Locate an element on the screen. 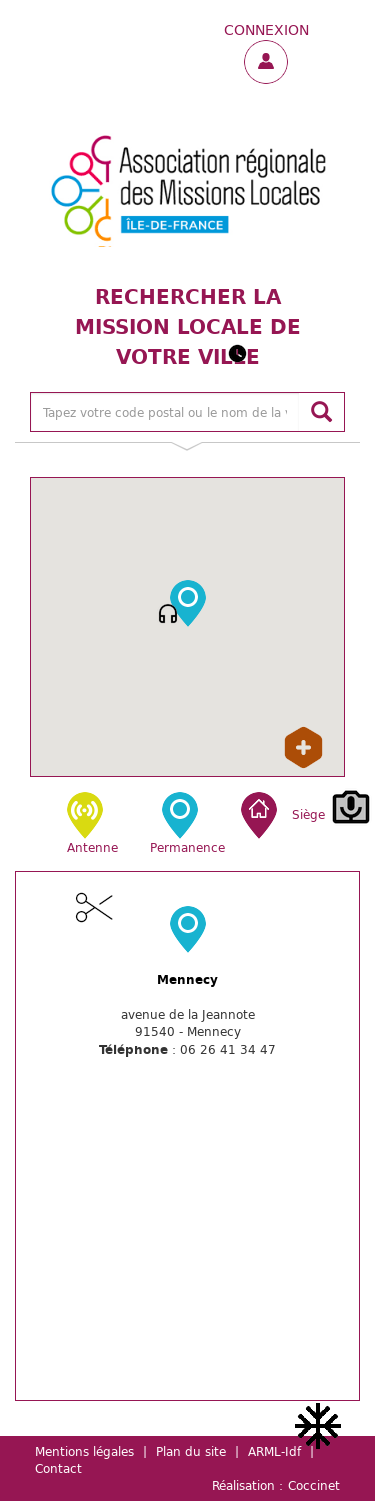 The width and height of the screenshot is (375, 1501). access audio or voice settings is located at coordinates (168, 615).